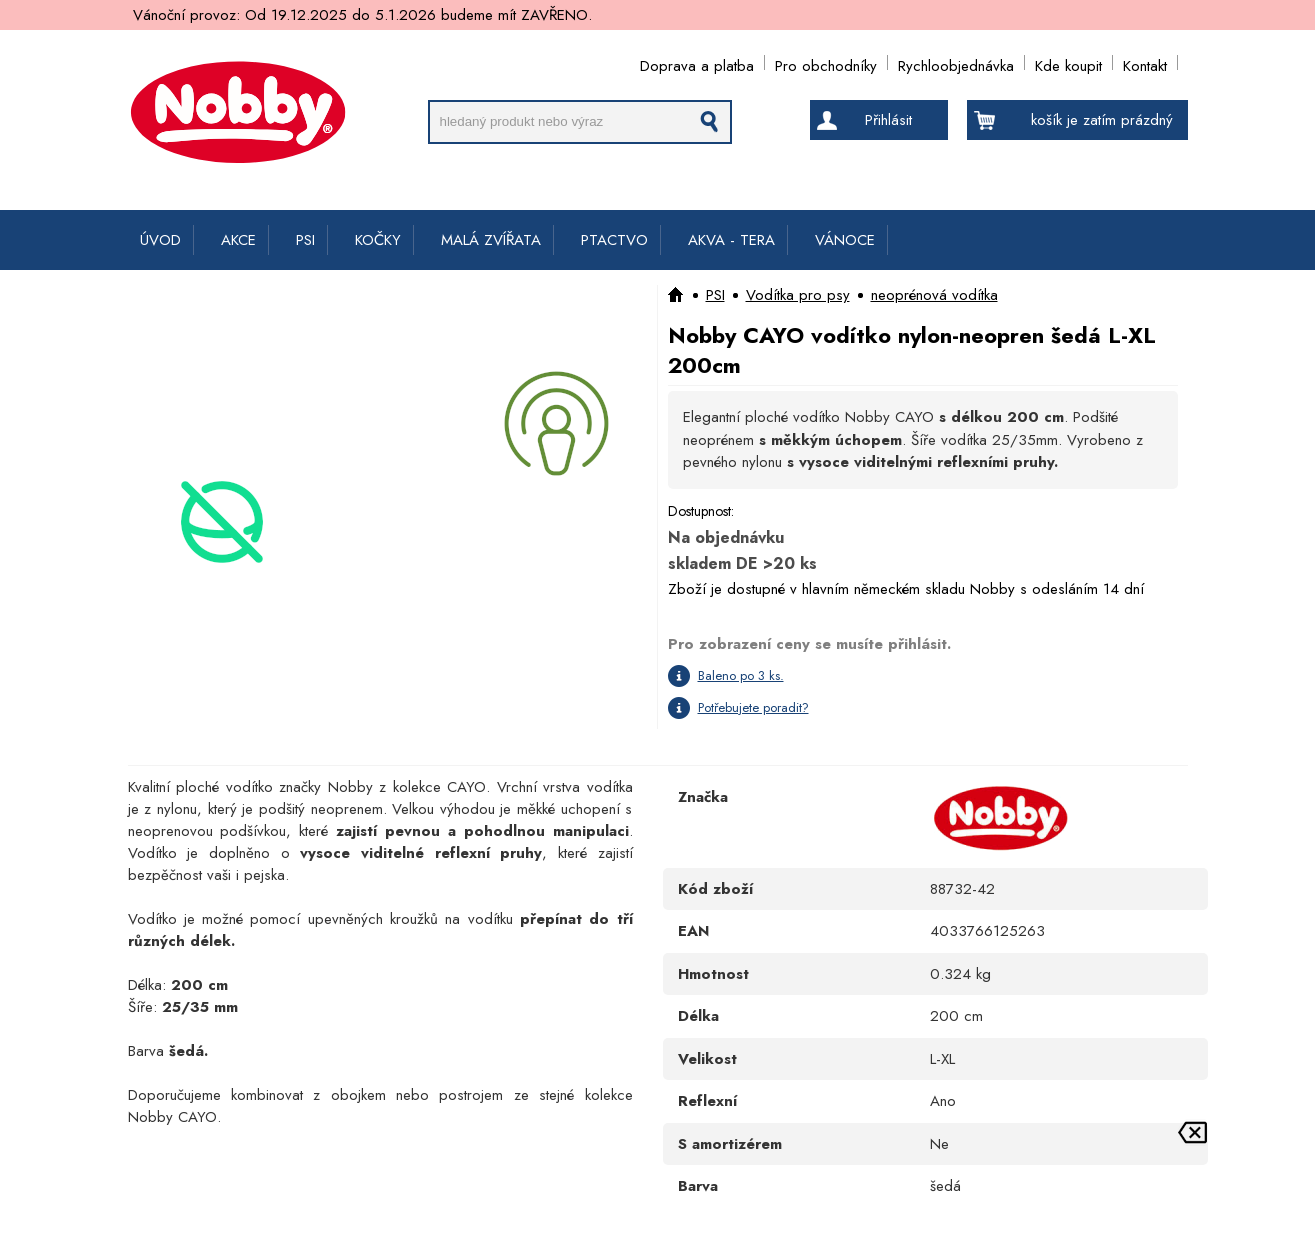  I want to click on disable 3D or spherical view mode, so click(222, 522).